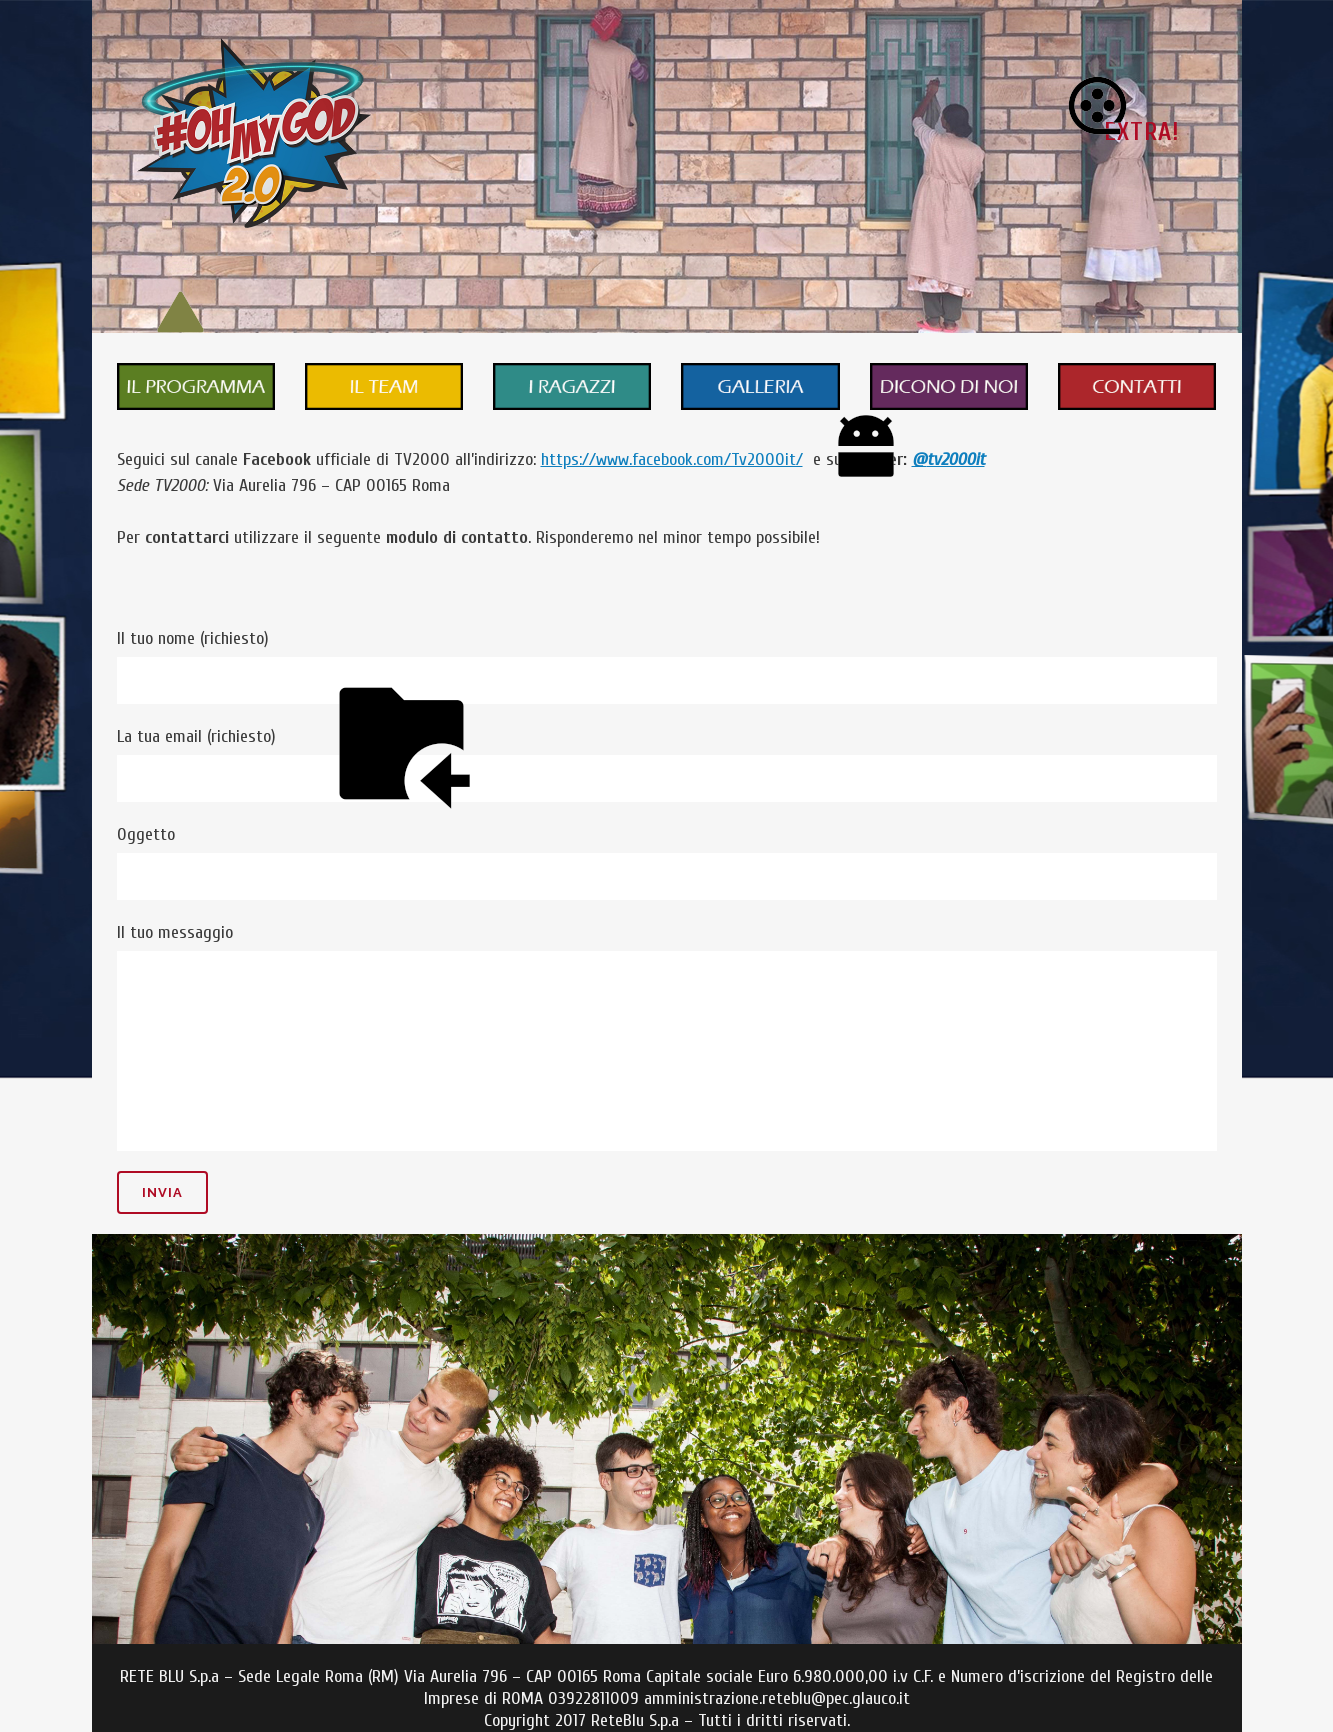 The height and width of the screenshot is (1732, 1333). I want to click on browse movies or video content, so click(1097, 105).